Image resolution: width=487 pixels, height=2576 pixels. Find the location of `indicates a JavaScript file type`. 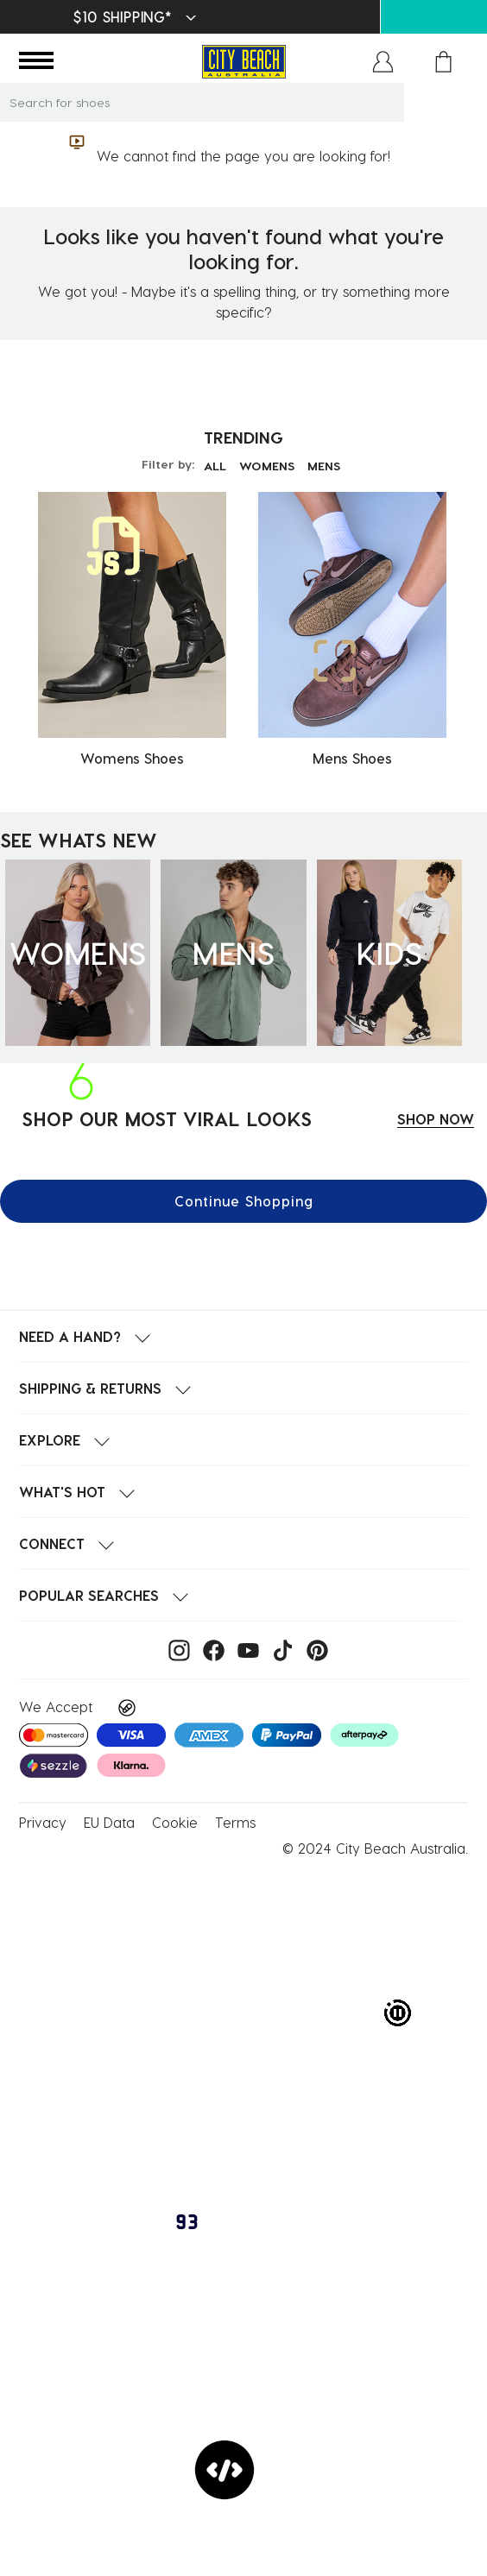

indicates a JavaScript file type is located at coordinates (116, 545).